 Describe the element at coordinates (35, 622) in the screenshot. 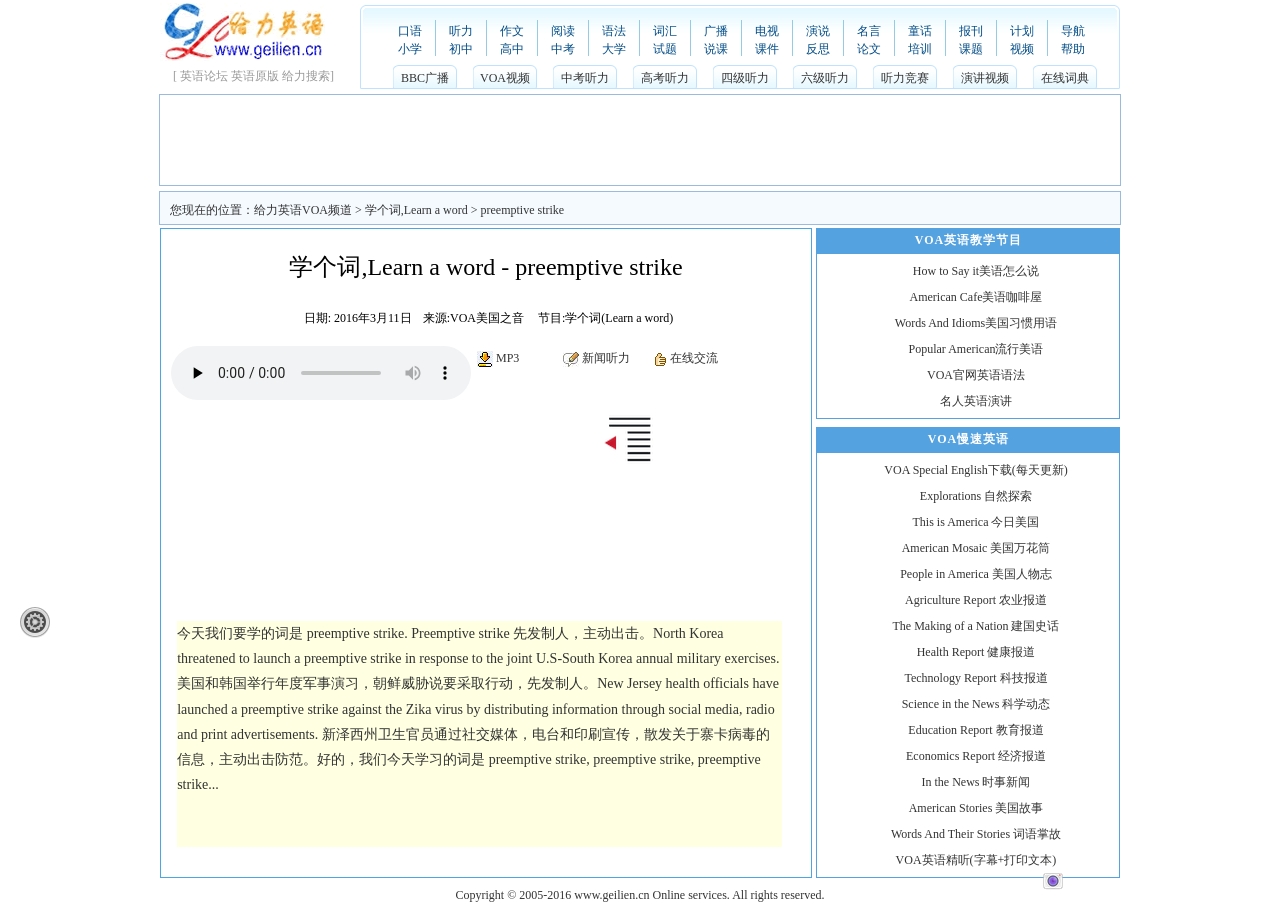

I see `open system preferences` at that location.